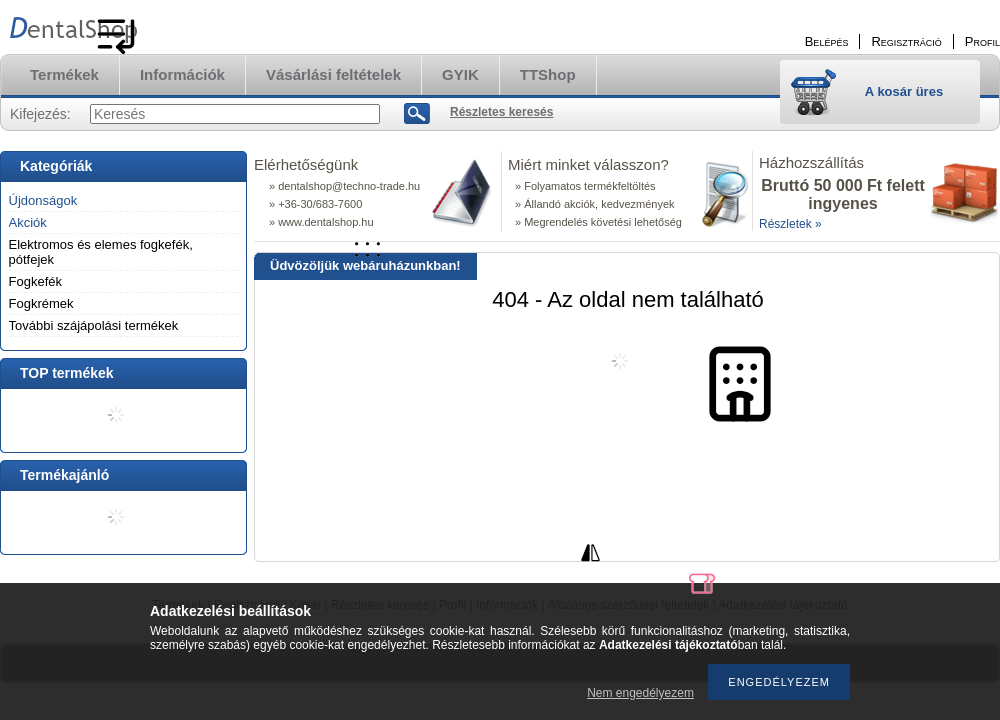 This screenshot has width=1000, height=720. Describe the element at coordinates (740, 384) in the screenshot. I see `find nearby hotels or accommodations` at that location.